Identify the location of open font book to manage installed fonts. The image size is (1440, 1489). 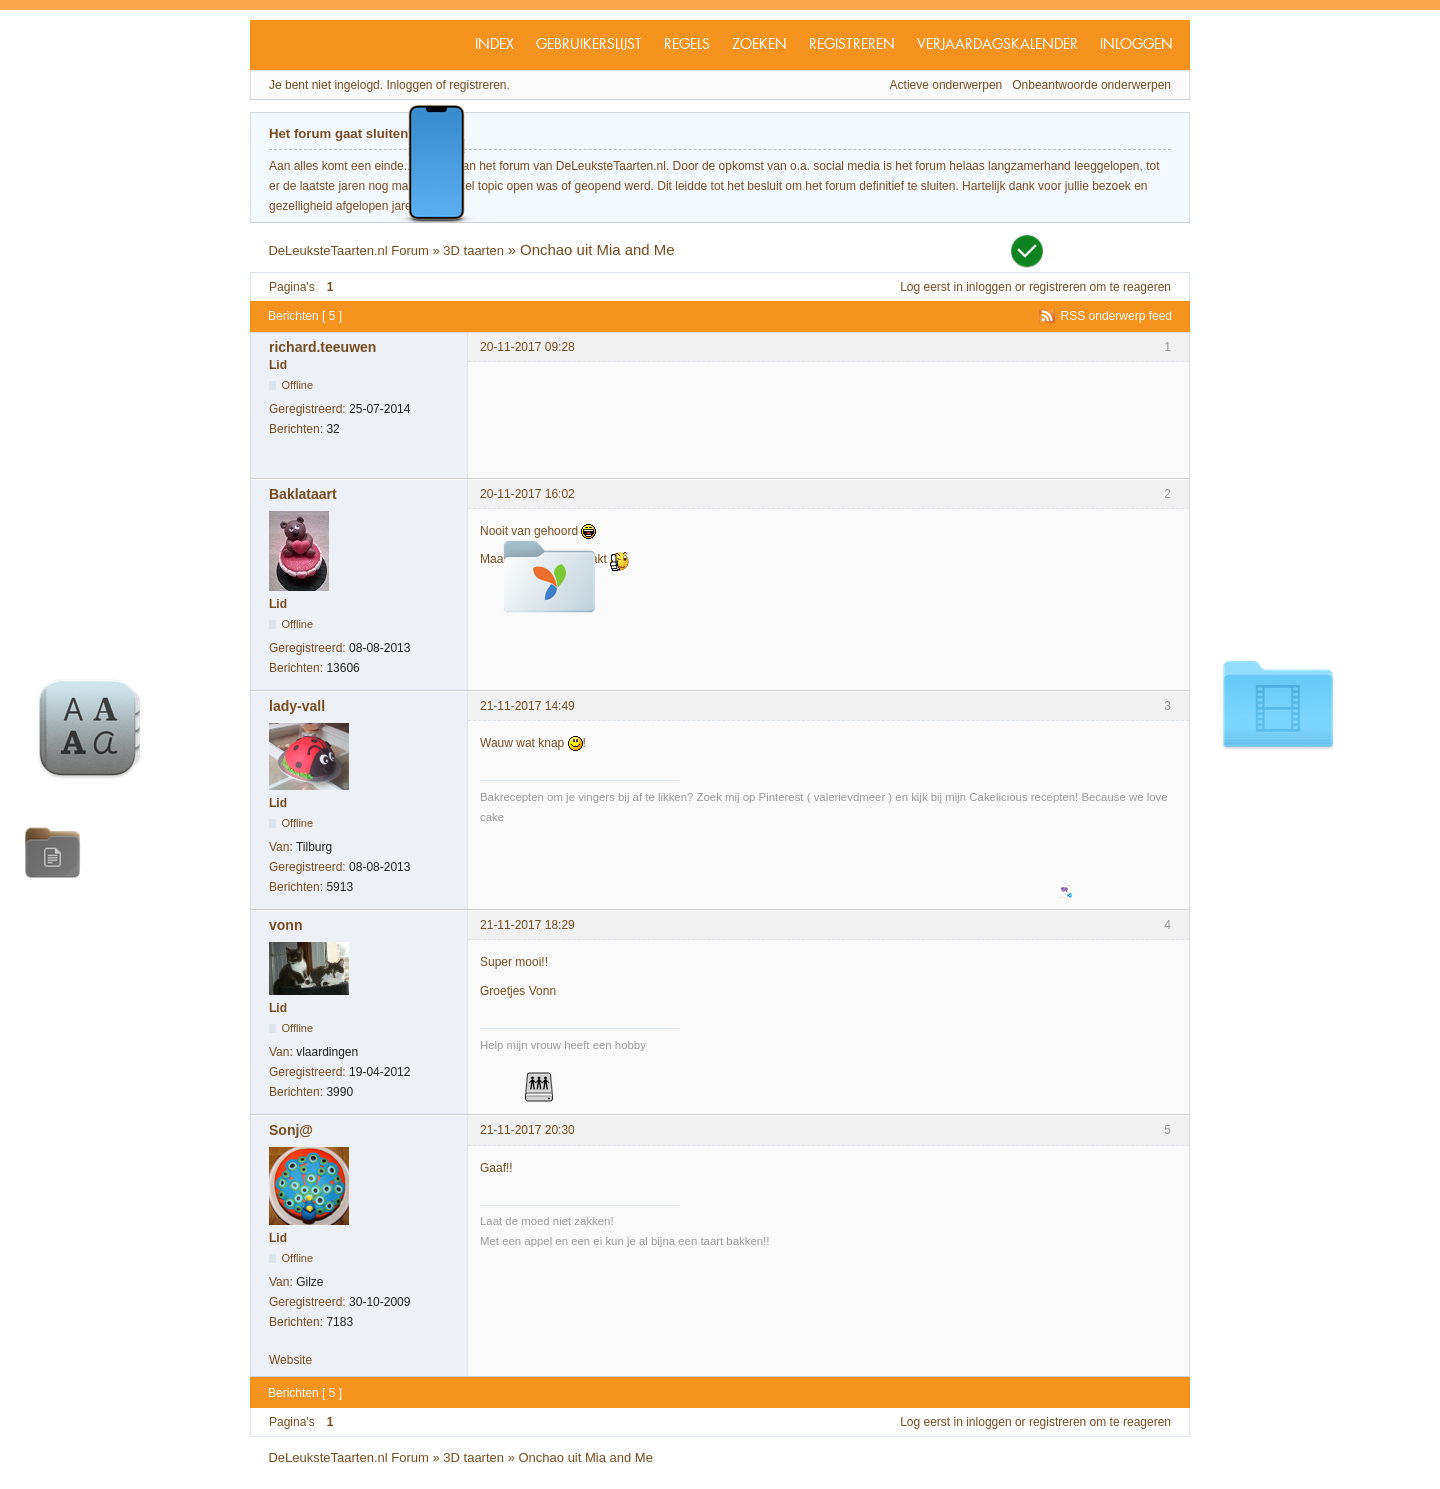
(87, 727).